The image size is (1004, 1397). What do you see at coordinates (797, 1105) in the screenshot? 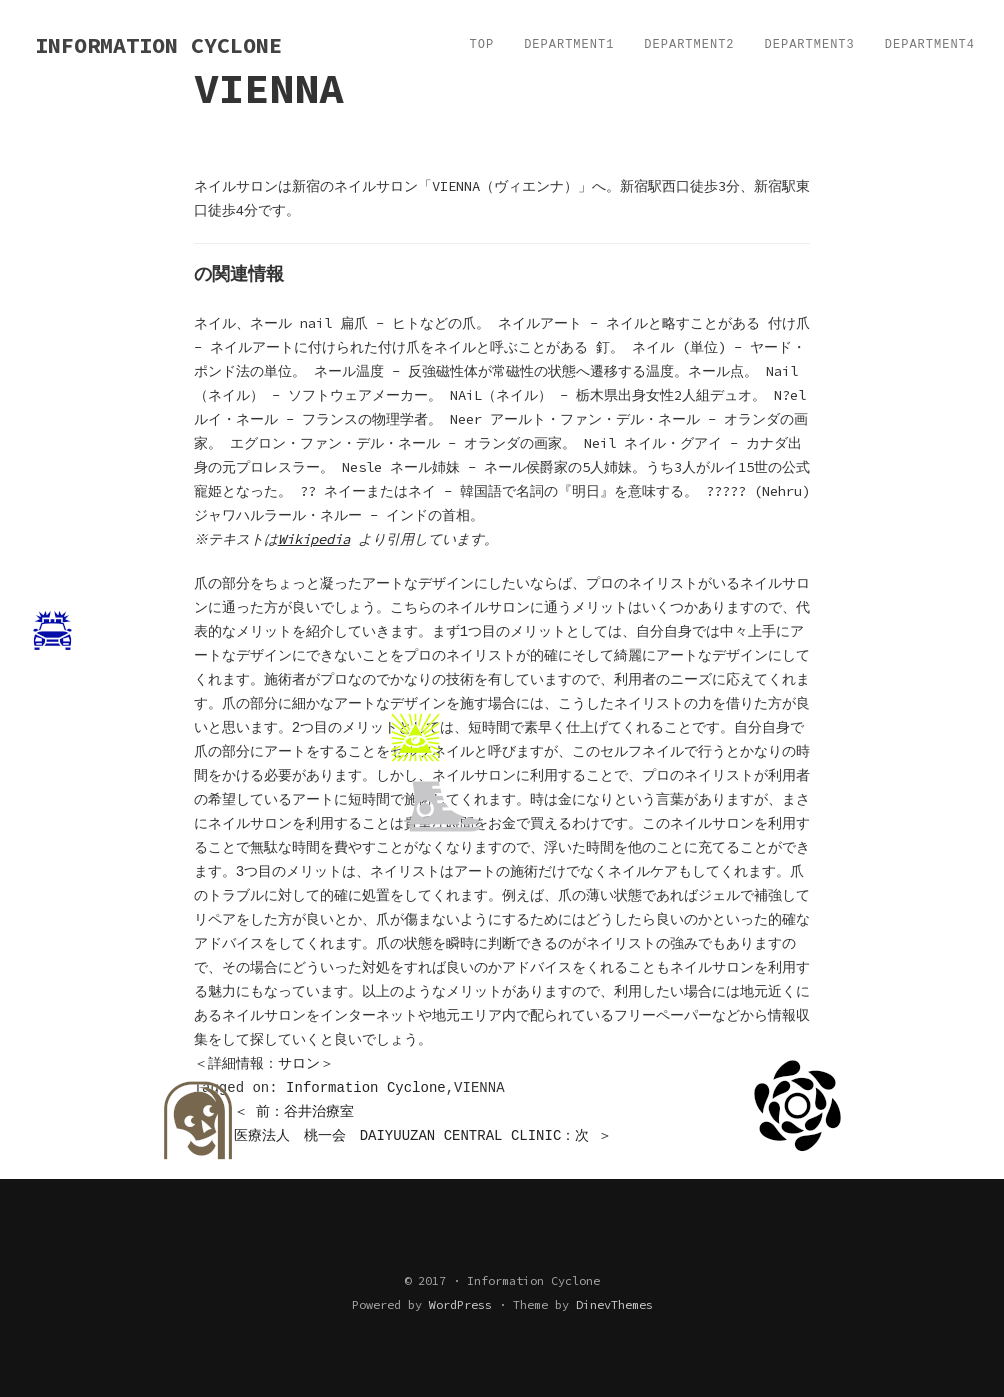
I see `indicates an oil or petroleum resource in a game` at bounding box center [797, 1105].